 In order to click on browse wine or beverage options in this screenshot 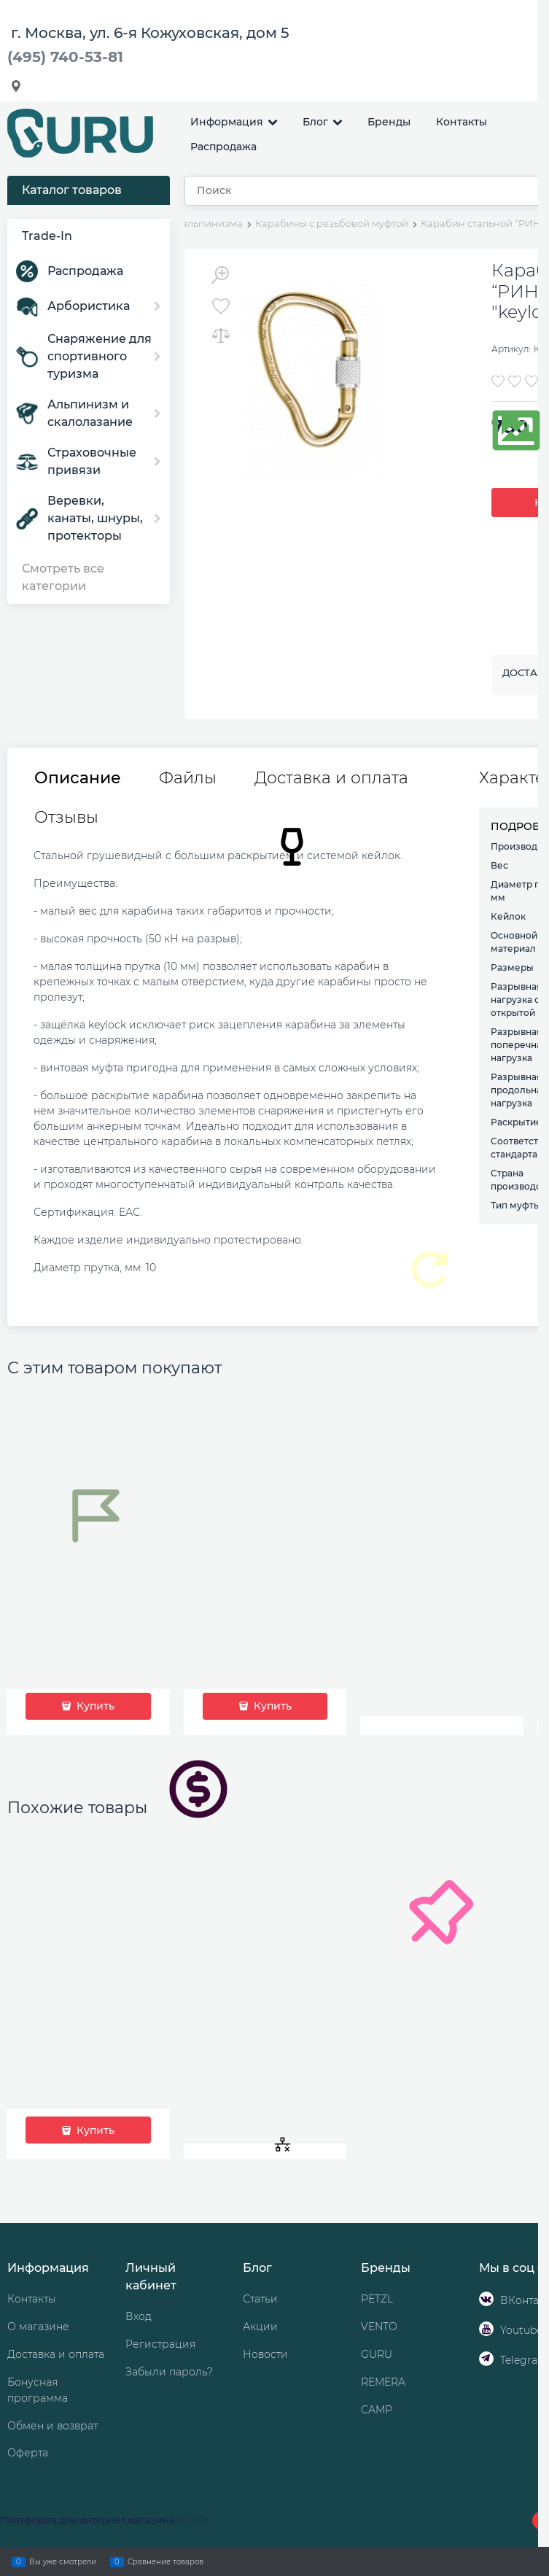, I will do `click(292, 845)`.